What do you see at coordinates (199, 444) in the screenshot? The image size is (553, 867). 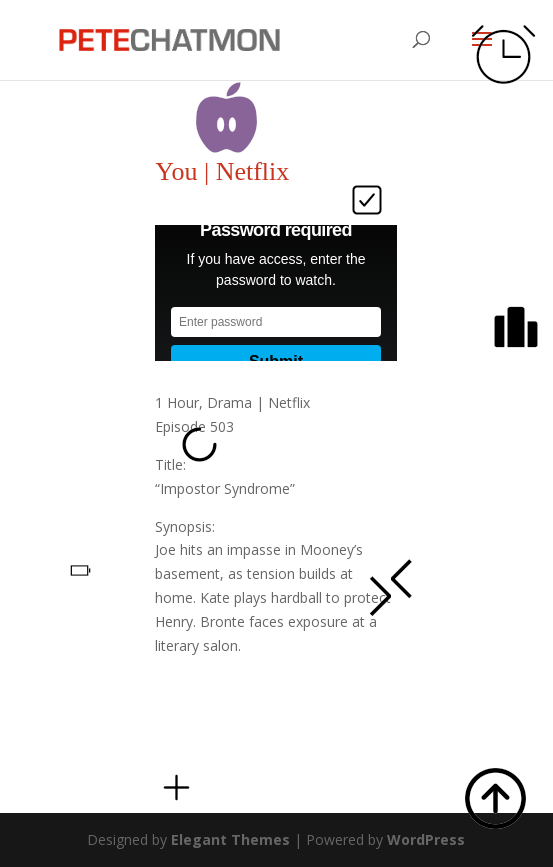 I see `loading content in progress` at bounding box center [199, 444].